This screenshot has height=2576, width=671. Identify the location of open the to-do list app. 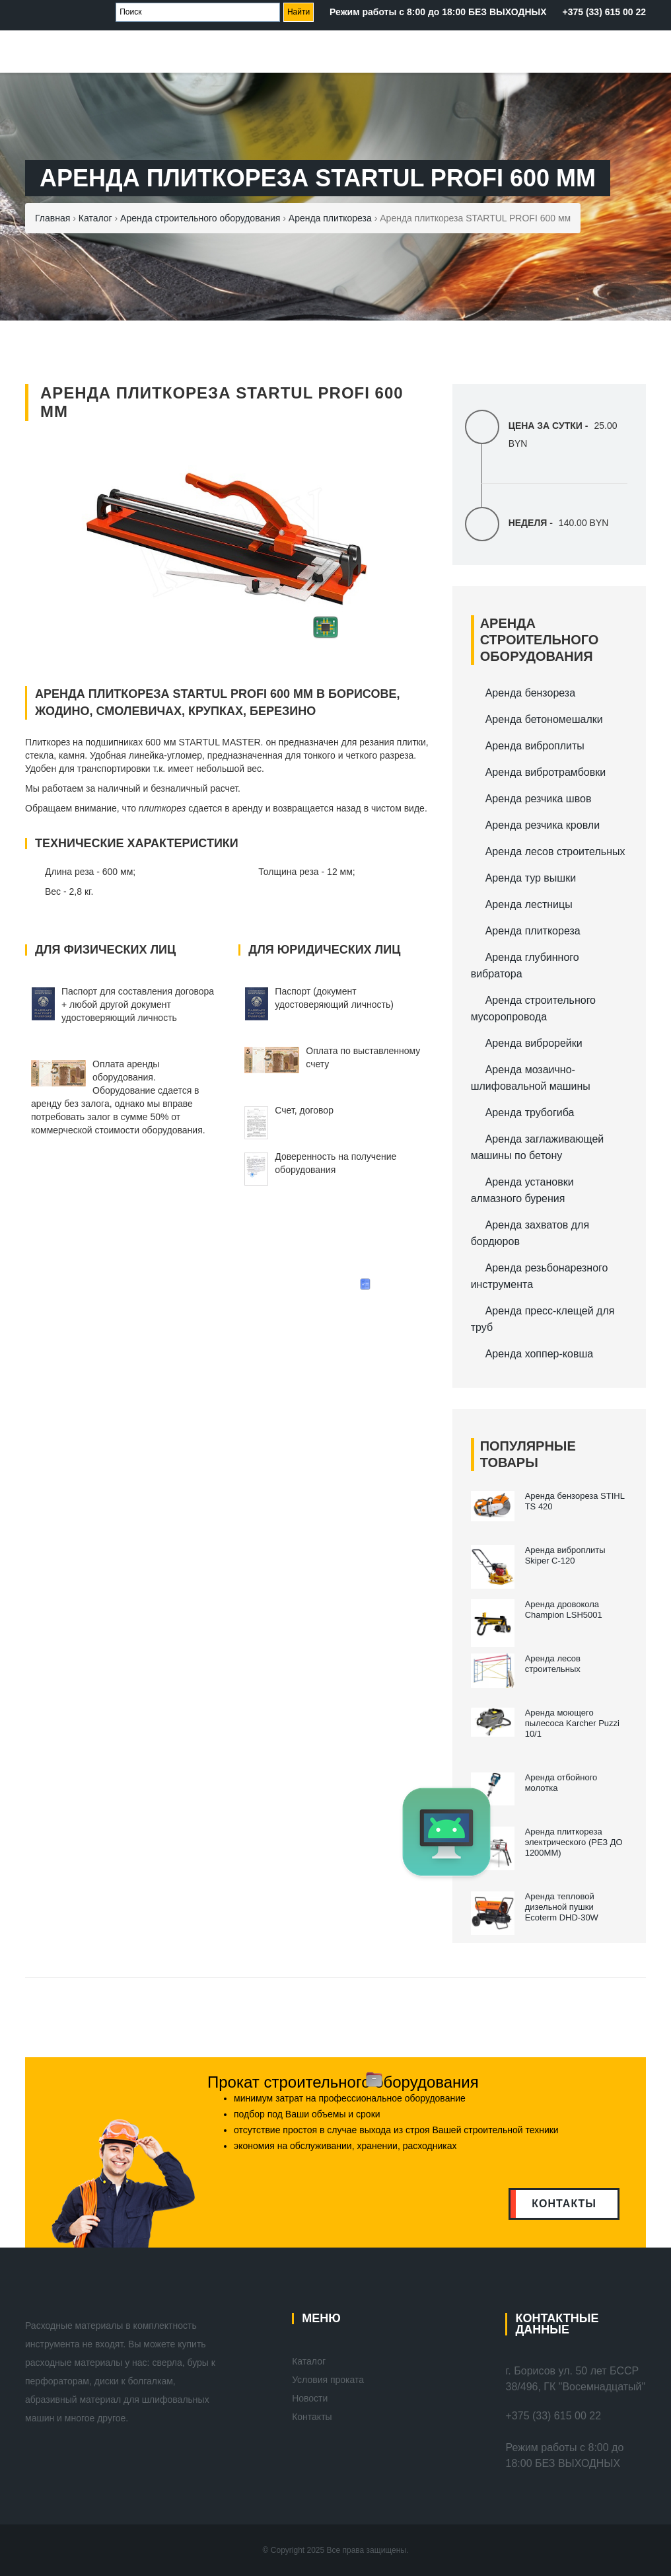
(365, 1284).